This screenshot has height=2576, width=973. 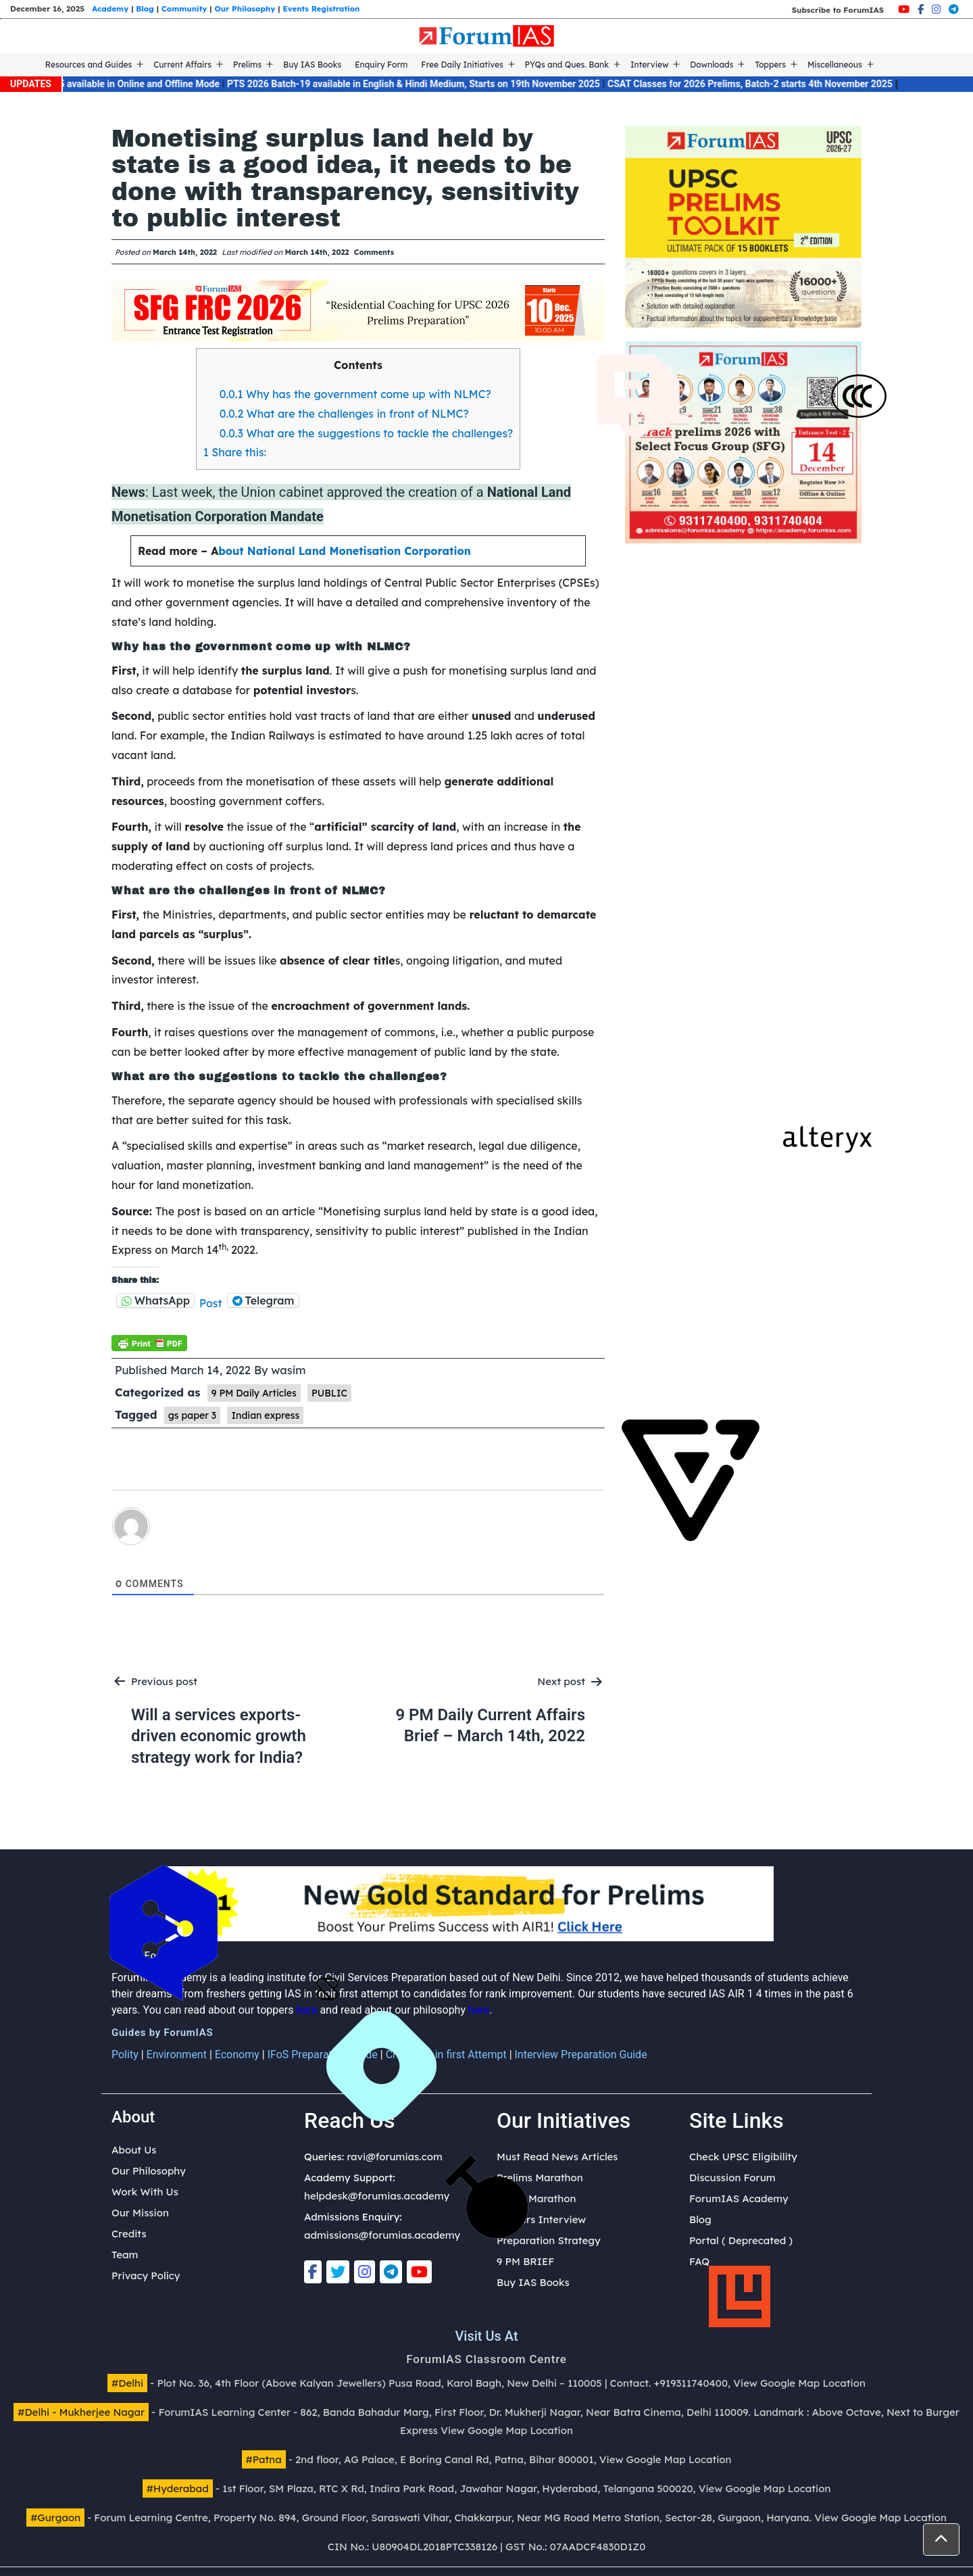 What do you see at coordinates (641, 393) in the screenshot?
I see `view caravan or RV rental options` at bounding box center [641, 393].